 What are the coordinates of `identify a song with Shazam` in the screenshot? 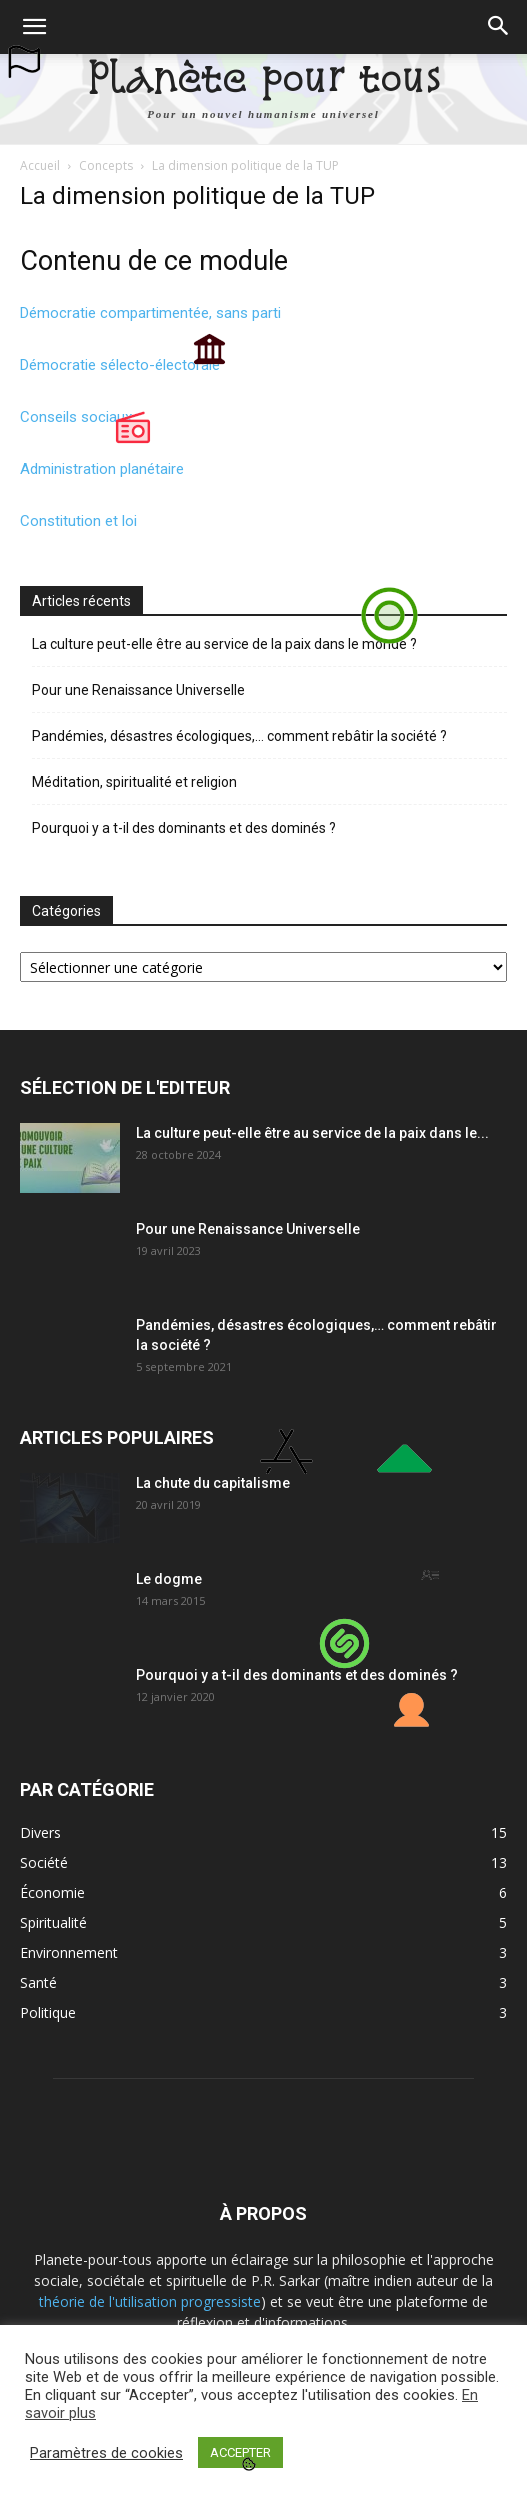 It's located at (344, 1643).